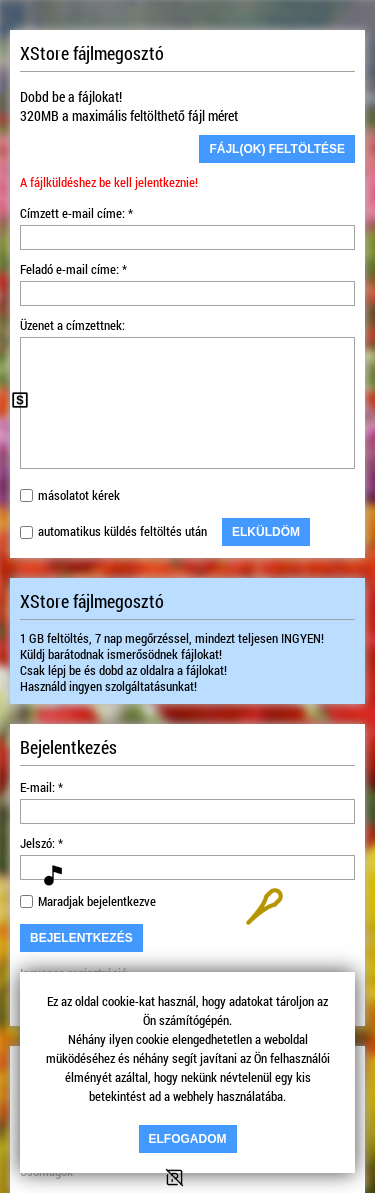  I want to click on access Stripe payment settings, so click(20, 400).